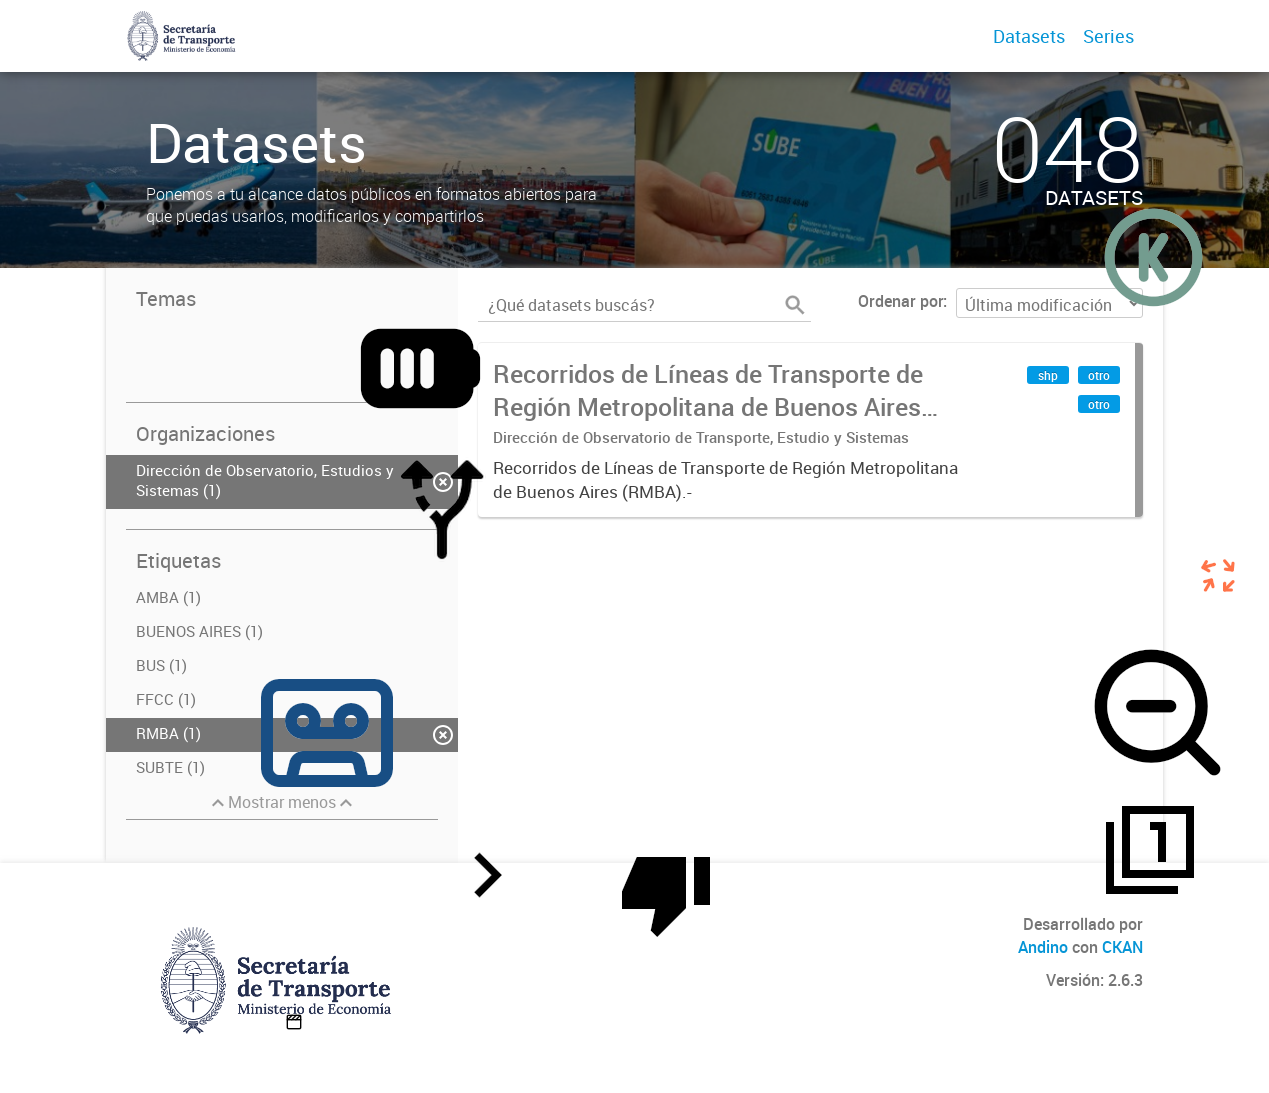 Image resolution: width=1269 pixels, height=1093 pixels. Describe the element at coordinates (442, 509) in the screenshot. I see `view alternative routes` at that location.